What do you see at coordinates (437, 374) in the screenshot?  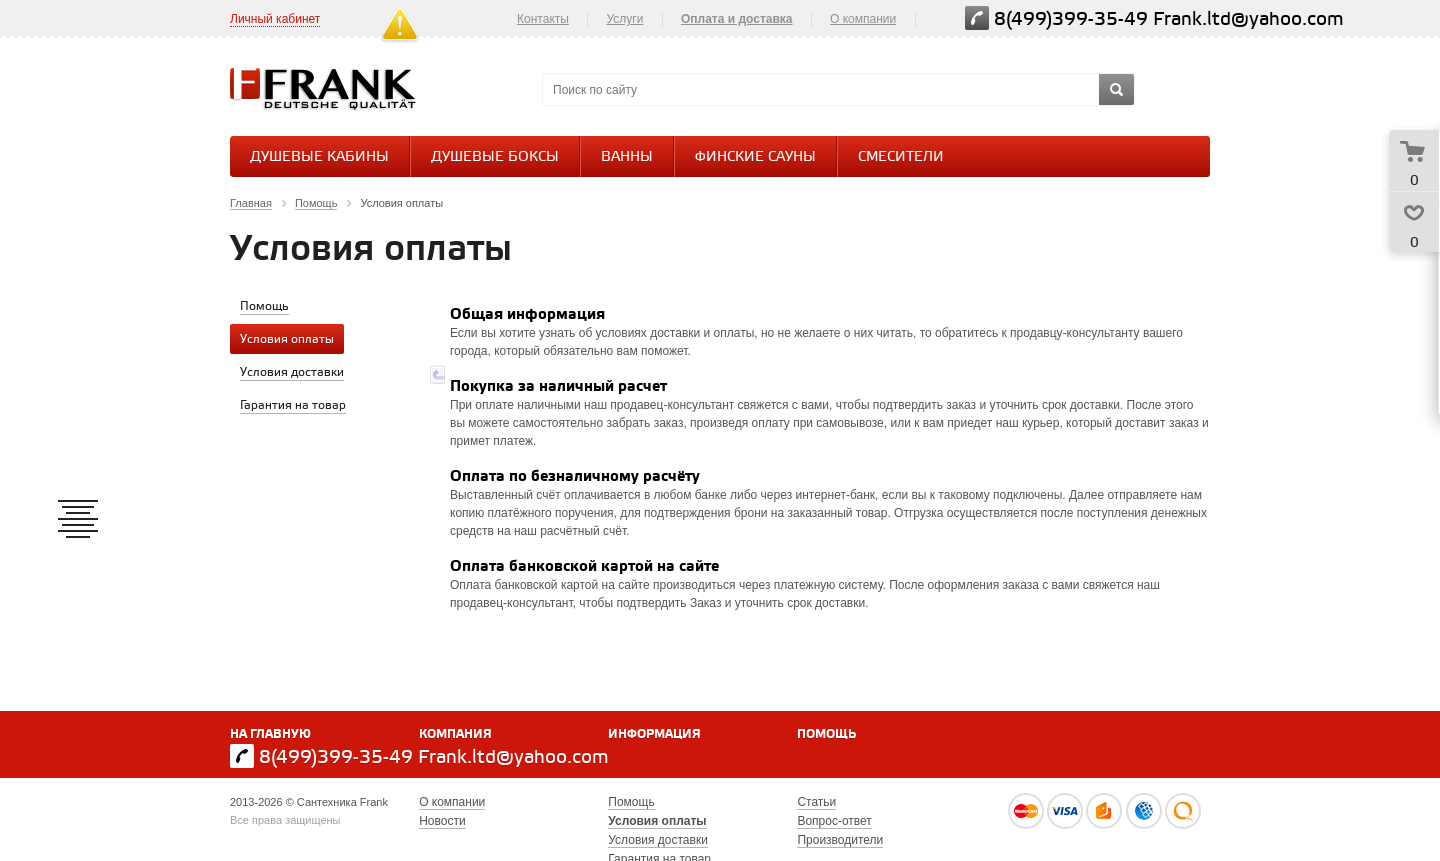 I see `a bittorrent torrent file` at bounding box center [437, 374].